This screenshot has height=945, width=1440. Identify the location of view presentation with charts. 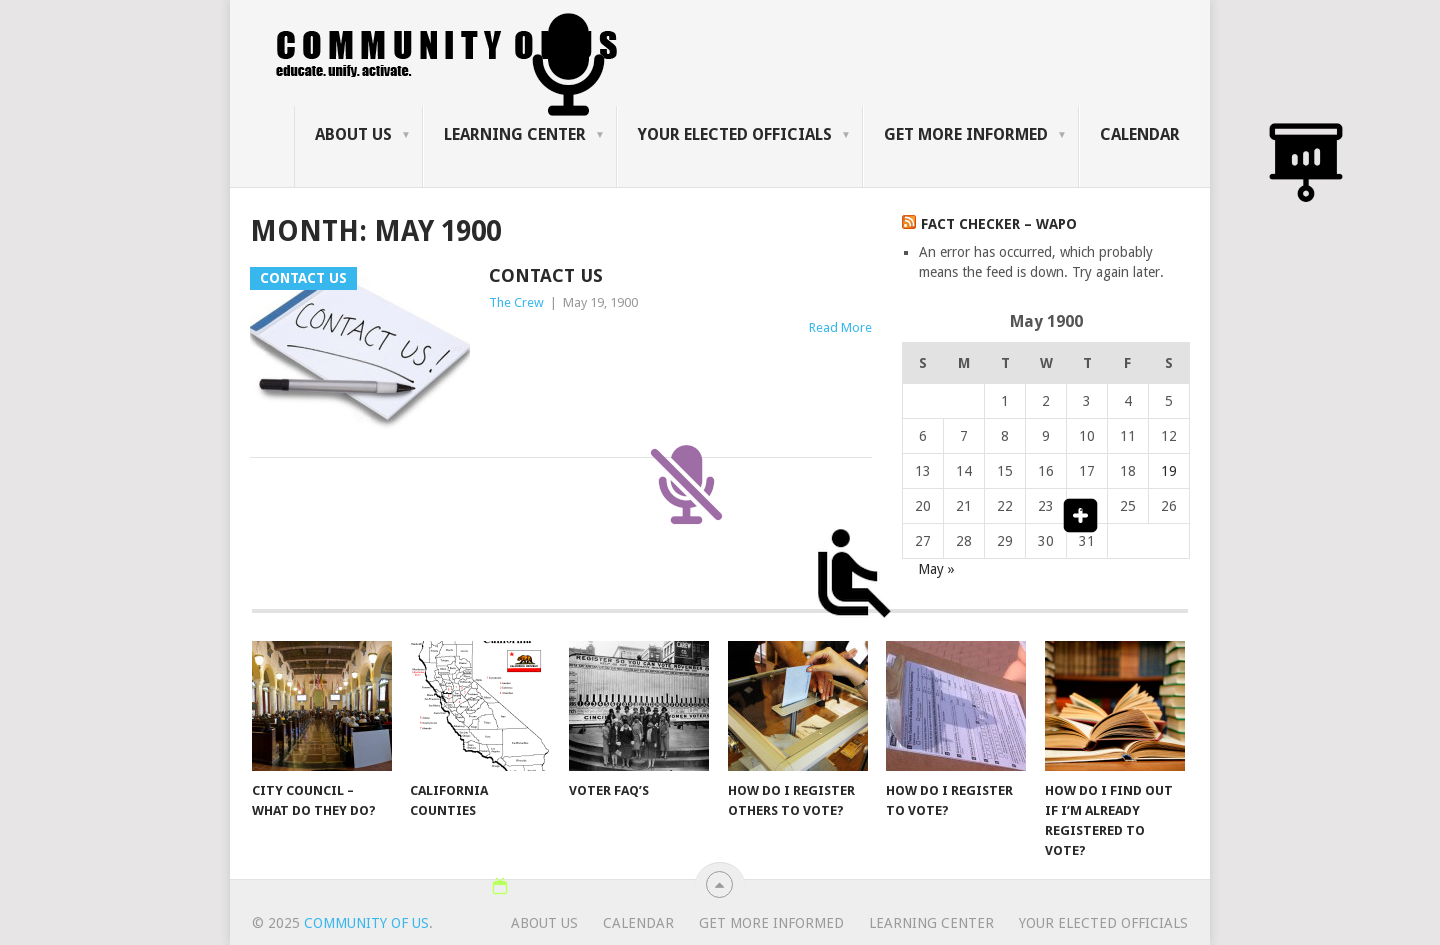
(1306, 157).